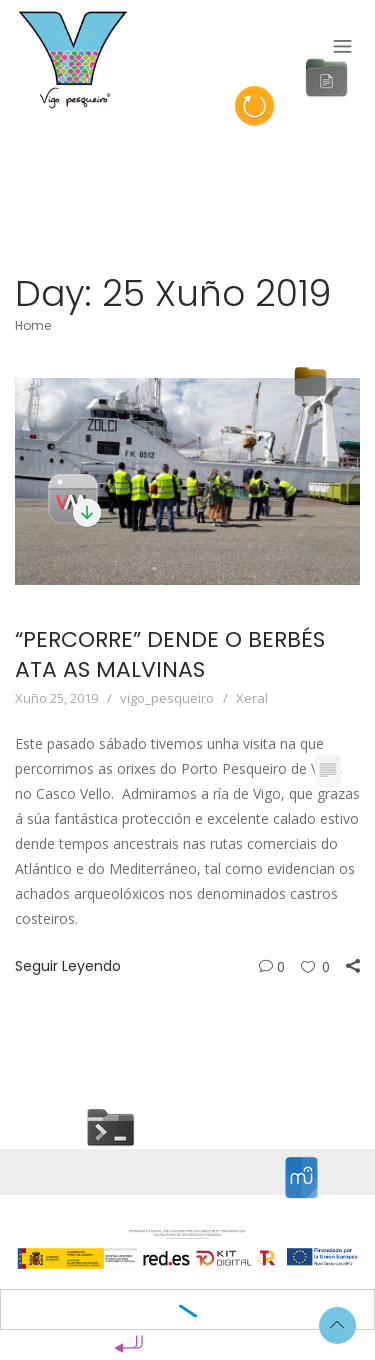 The image size is (375, 1360). Describe the element at coordinates (301, 1177) in the screenshot. I see `open a MuseScore 3 music notation file` at that location.